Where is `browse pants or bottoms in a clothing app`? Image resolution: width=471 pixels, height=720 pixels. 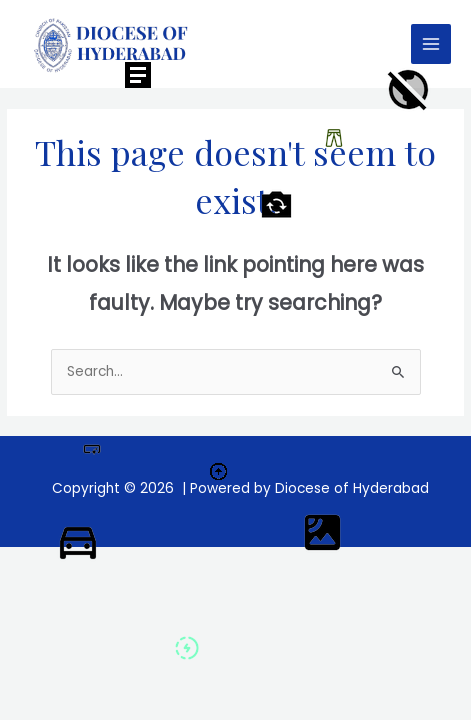 browse pants or bottoms in a clothing app is located at coordinates (334, 138).